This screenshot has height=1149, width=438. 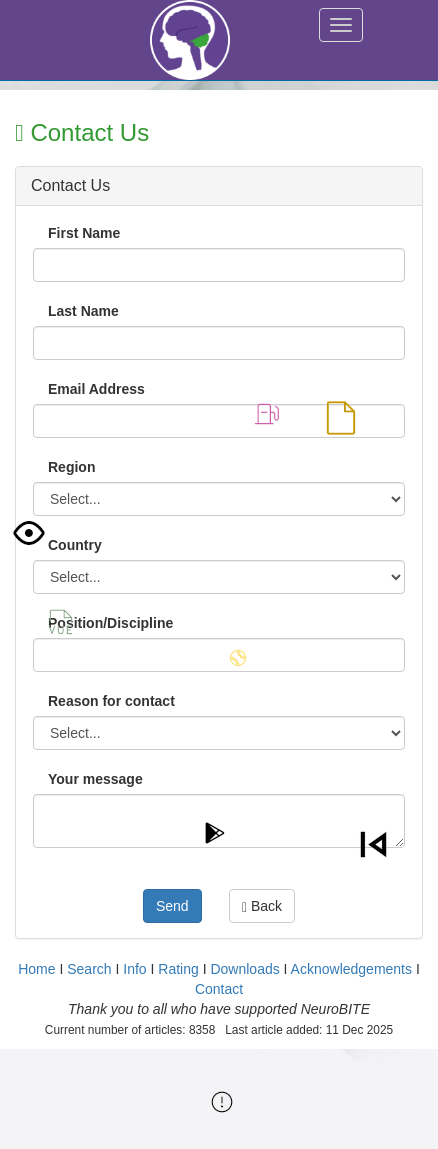 I want to click on vue.js file type indicator, so click(x=61, y=623).